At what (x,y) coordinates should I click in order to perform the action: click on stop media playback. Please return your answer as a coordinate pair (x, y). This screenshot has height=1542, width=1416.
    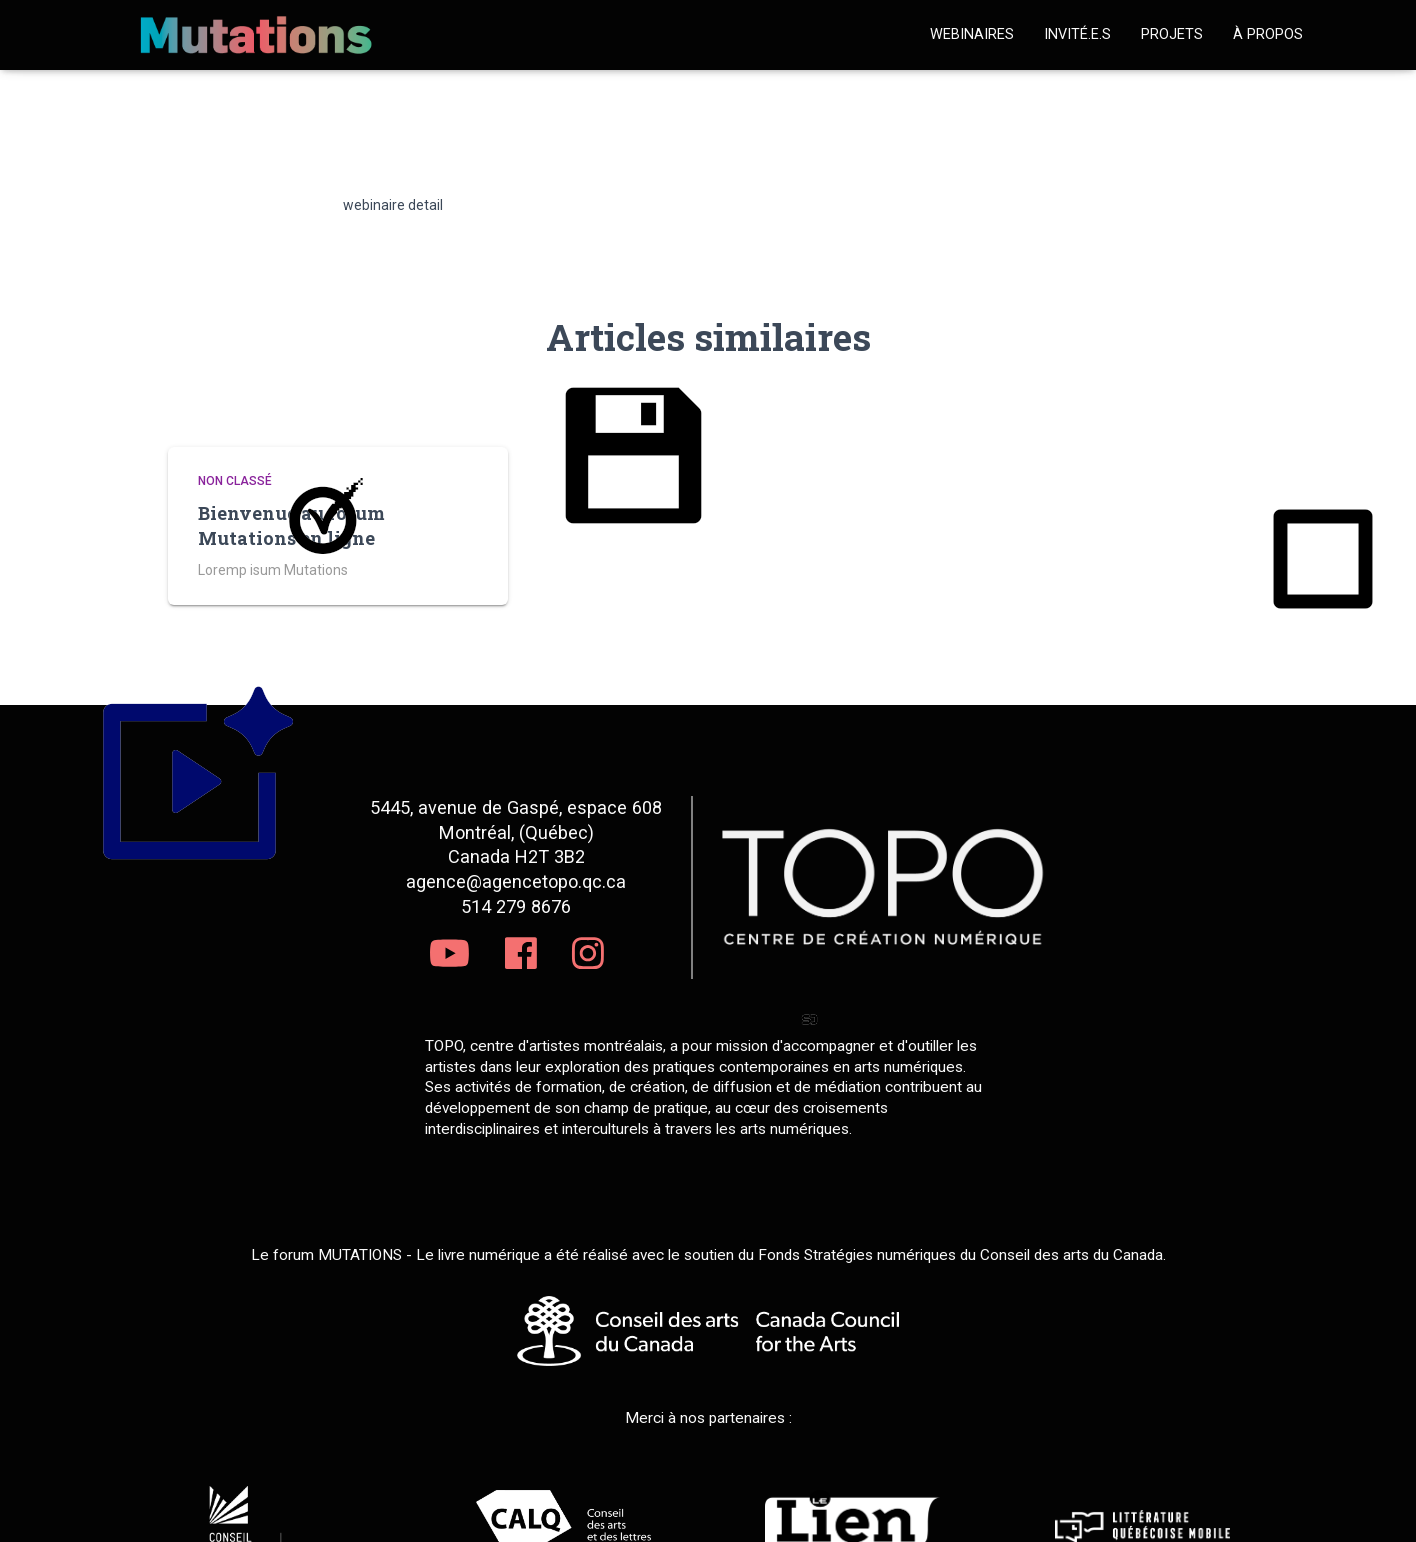
    Looking at the image, I should click on (1323, 559).